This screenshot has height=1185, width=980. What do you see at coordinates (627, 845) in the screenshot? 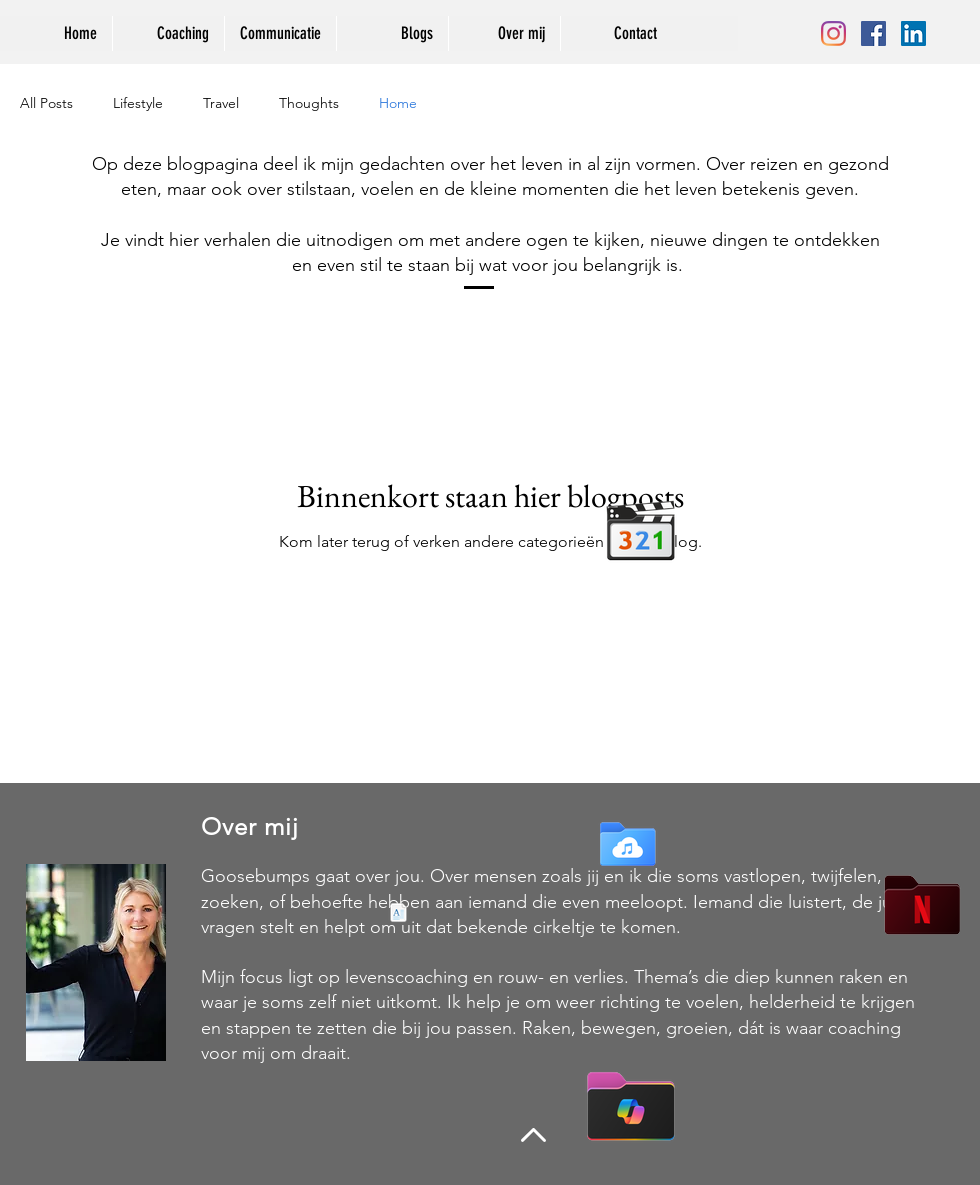
I see `open folder containing downloaded youtube audio files` at bounding box center [627, 845].